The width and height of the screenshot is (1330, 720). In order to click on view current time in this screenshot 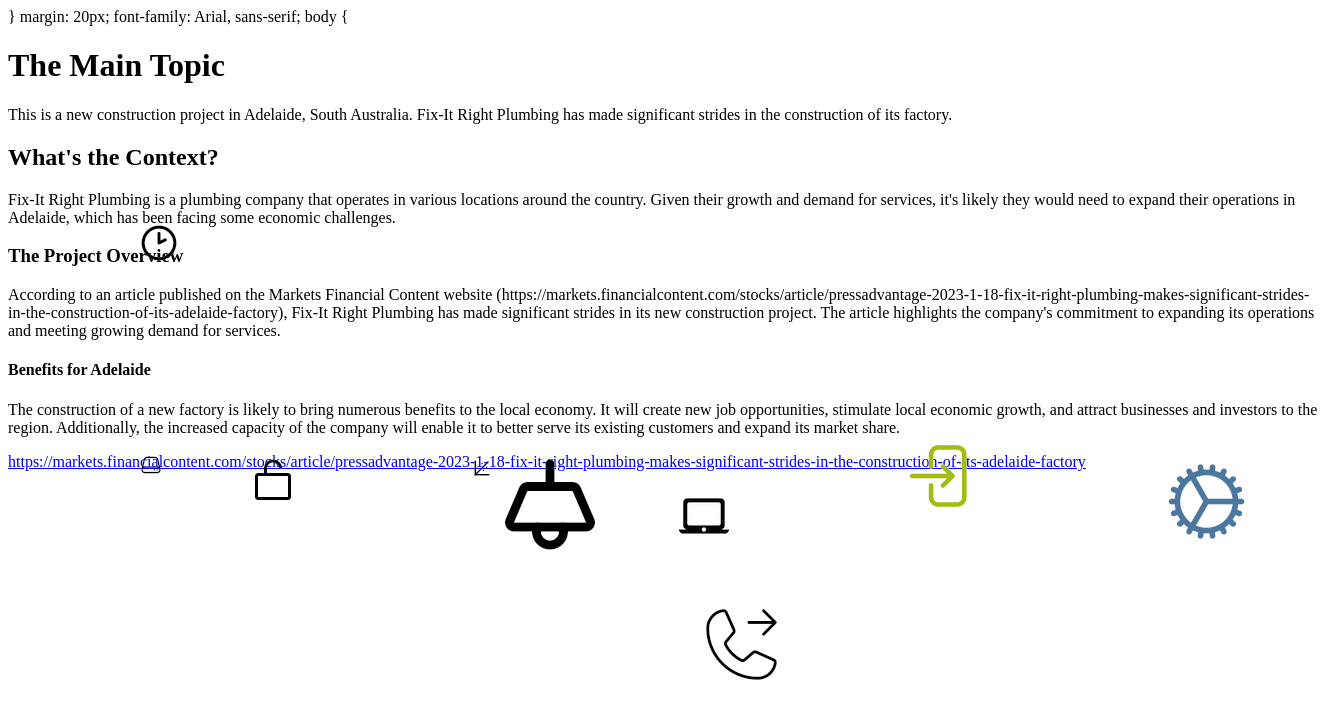, I will do `click(159, 243)`.